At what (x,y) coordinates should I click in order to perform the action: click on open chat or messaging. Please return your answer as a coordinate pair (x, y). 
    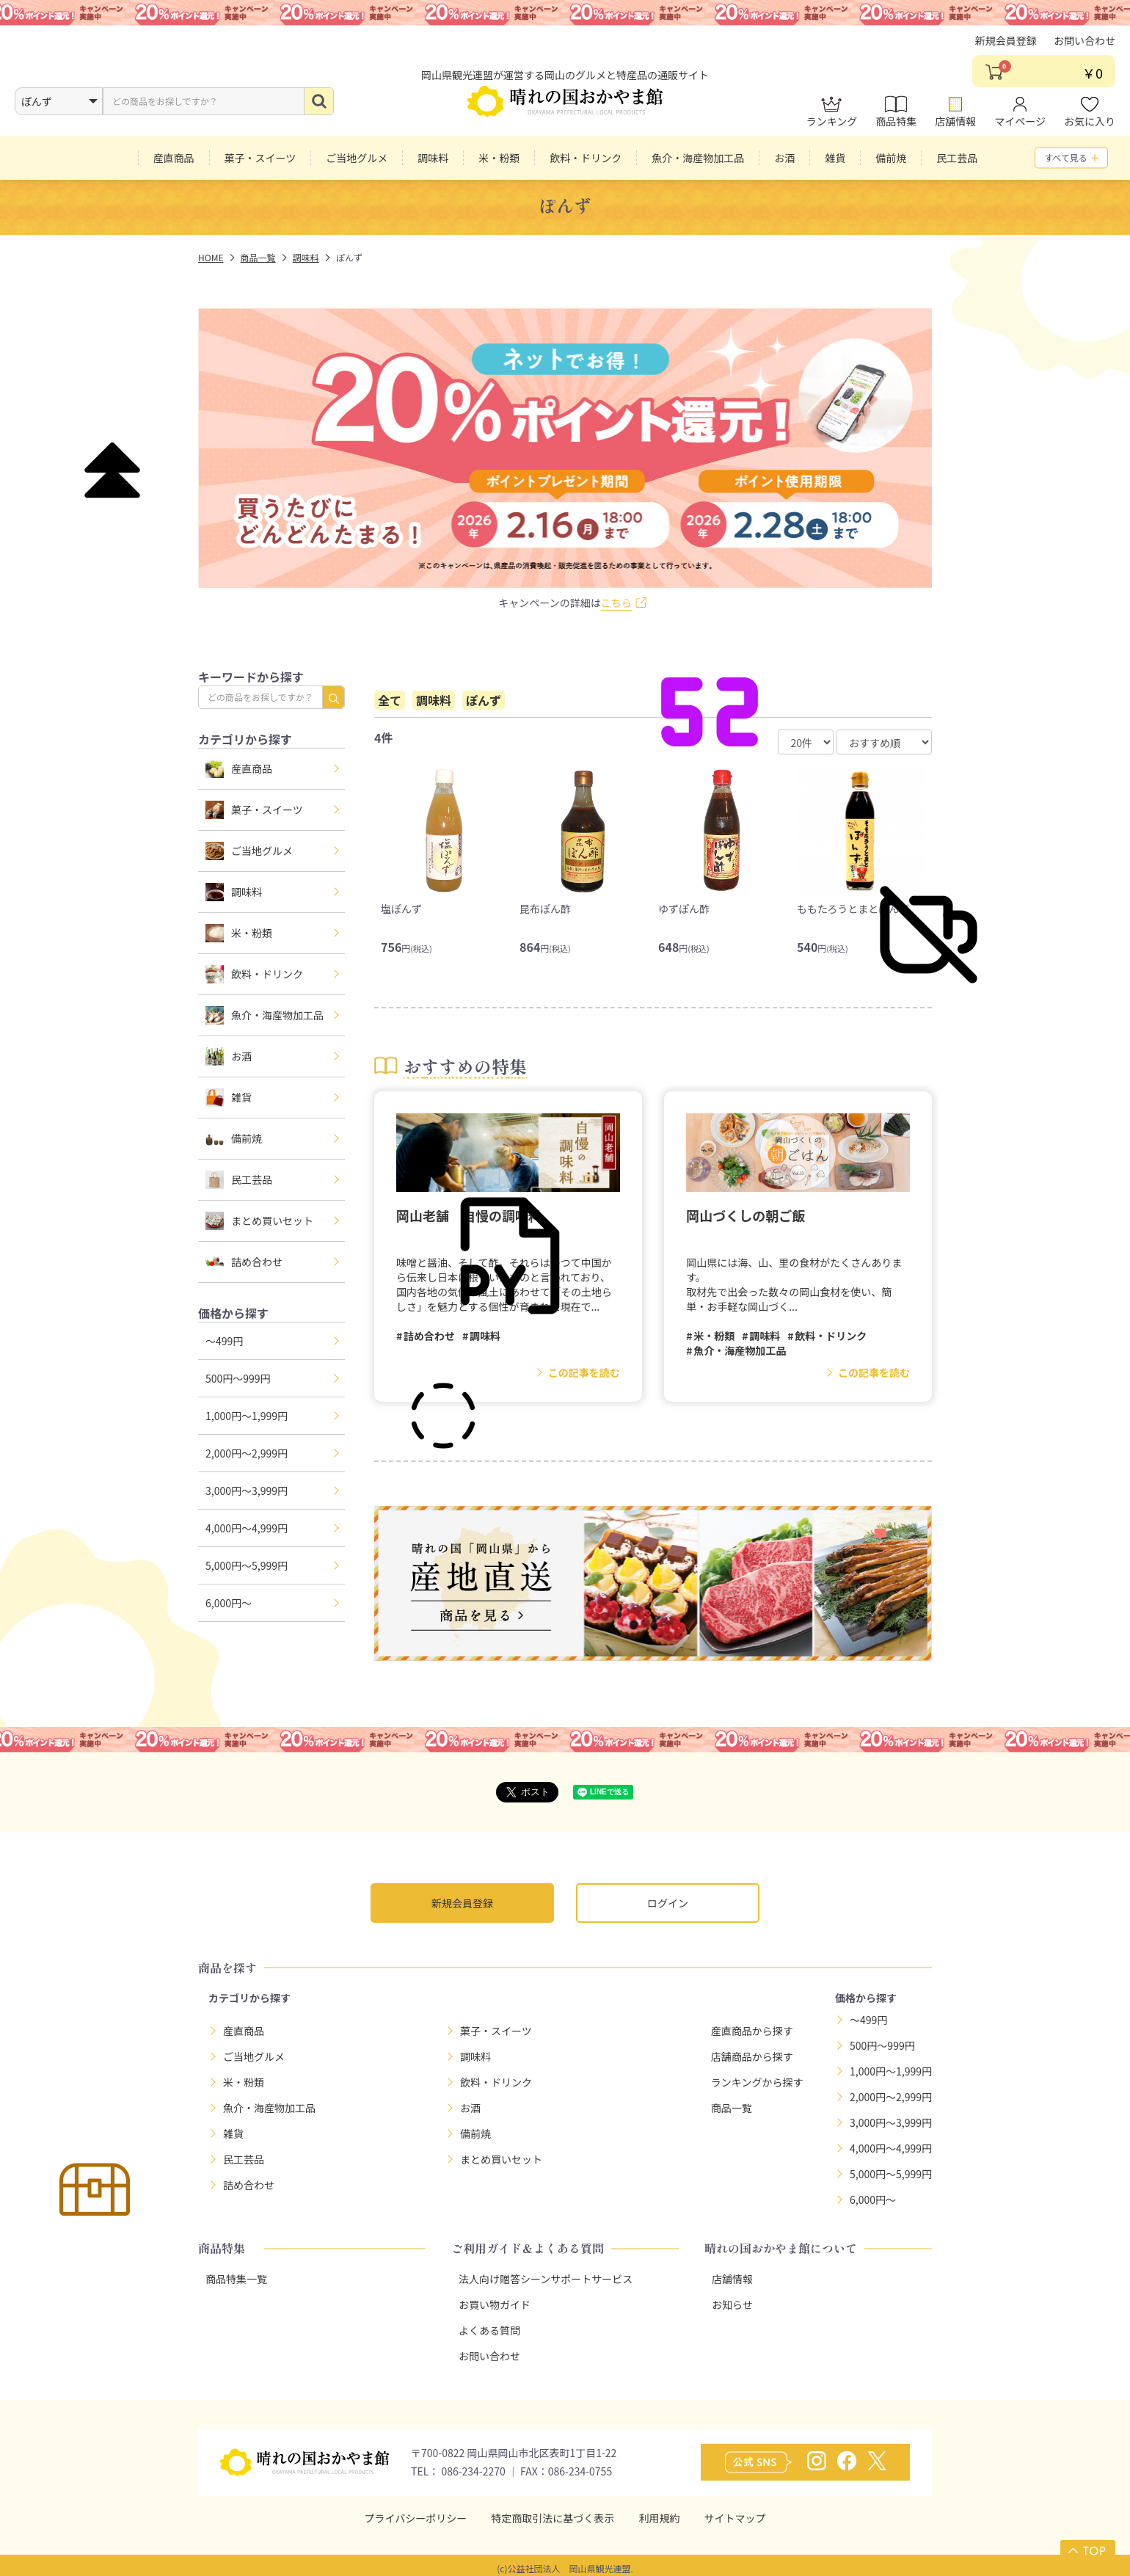
    Looking at the image, I should click on (880, 1533).